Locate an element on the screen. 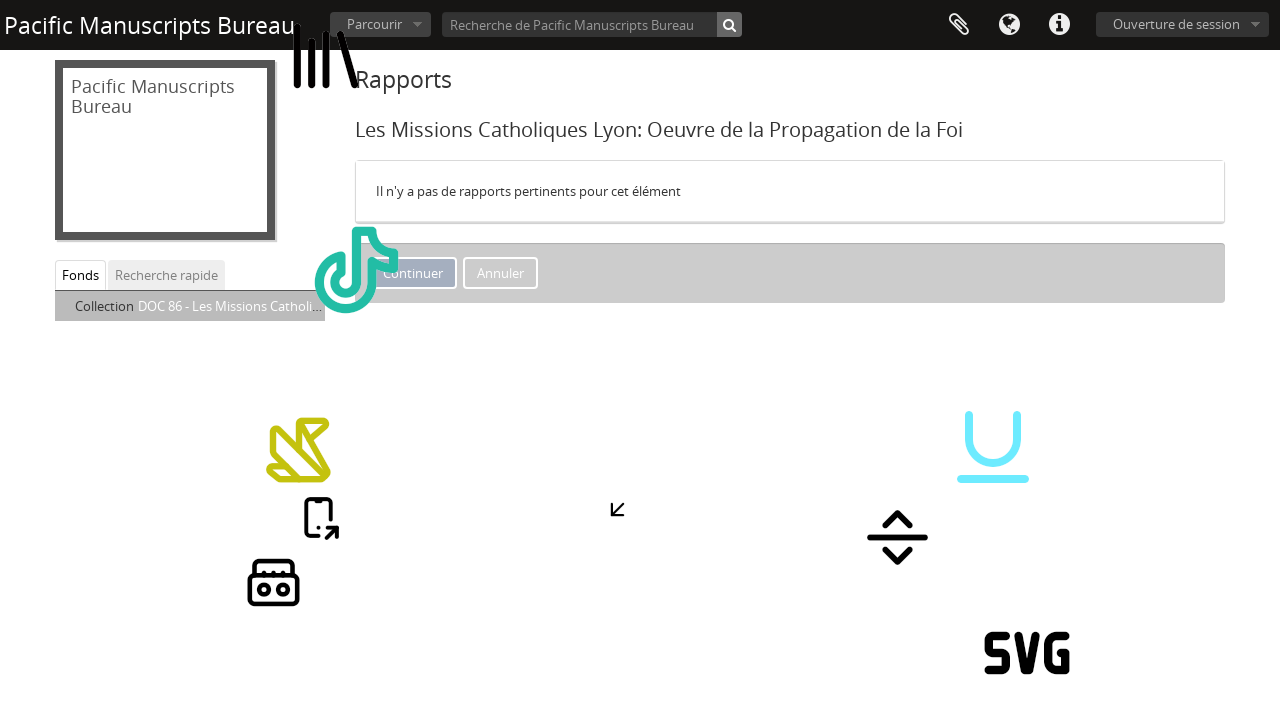 The width and height of the screenshot is (1280, 720). apply underline formatting to selected text is located at coordinates (993, 447).